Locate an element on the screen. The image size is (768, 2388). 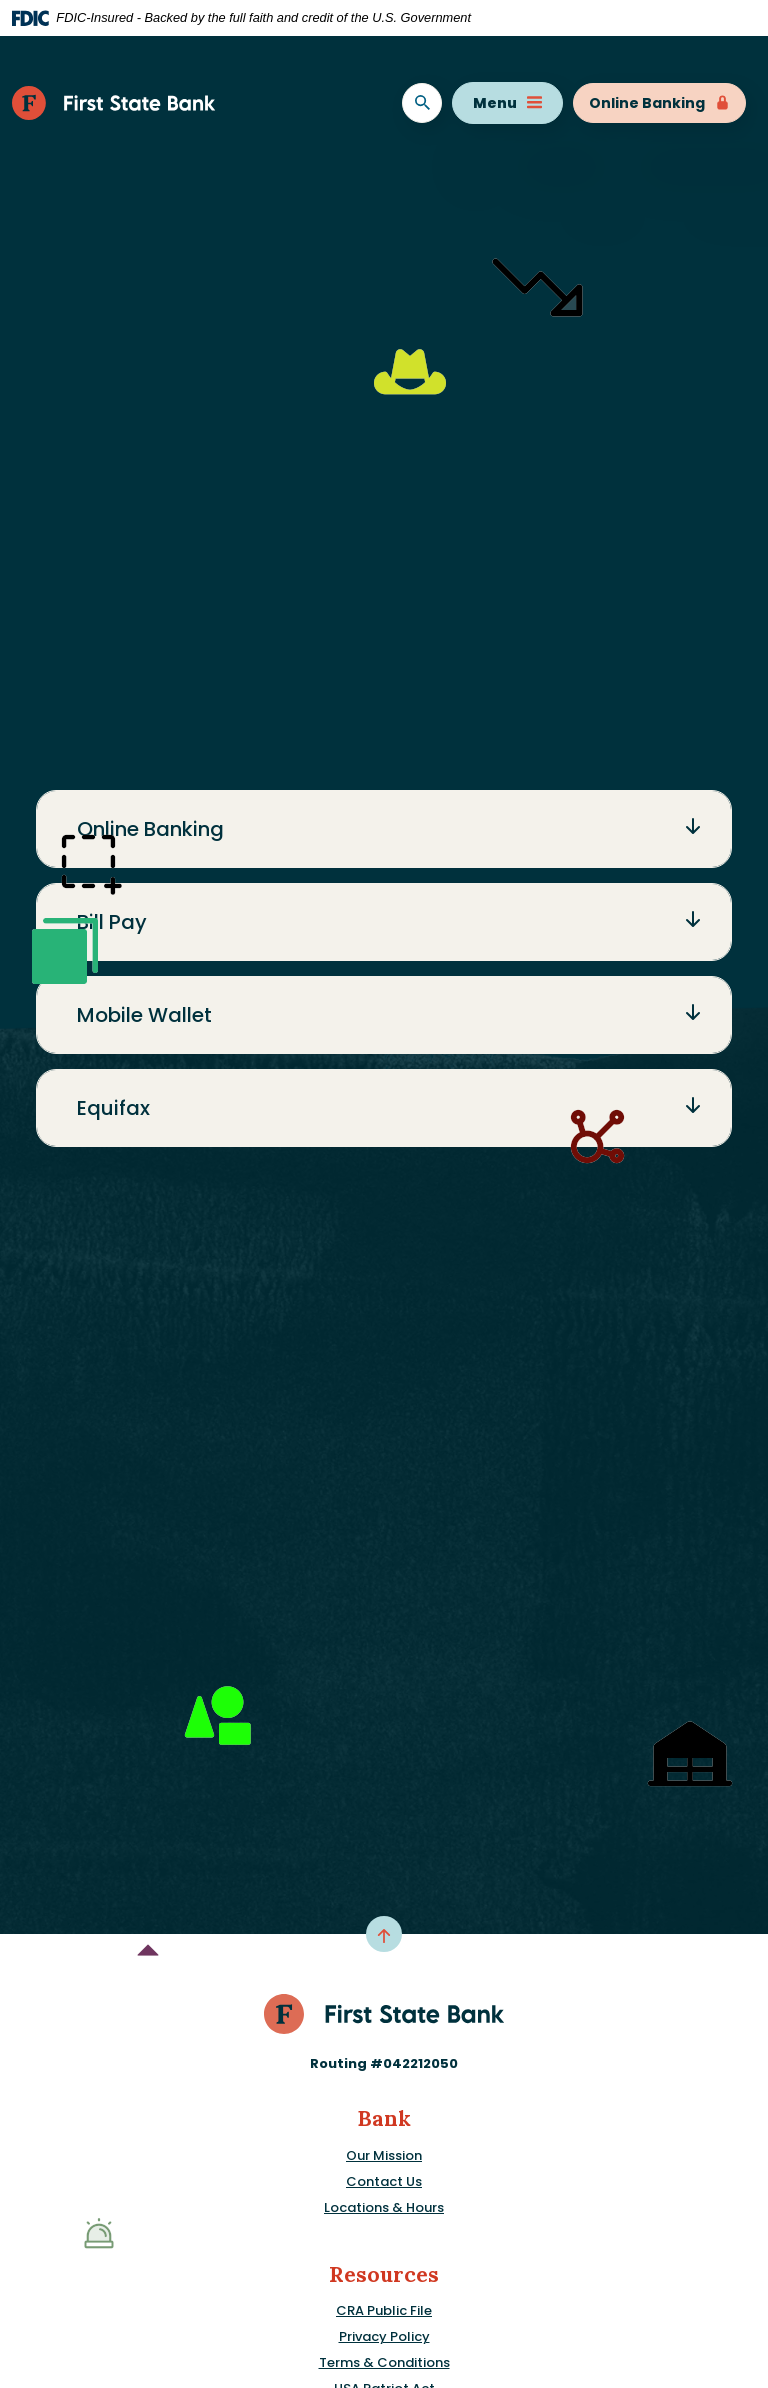
indicates an active alert or emergency notification is located at coordinates (99, 2236).